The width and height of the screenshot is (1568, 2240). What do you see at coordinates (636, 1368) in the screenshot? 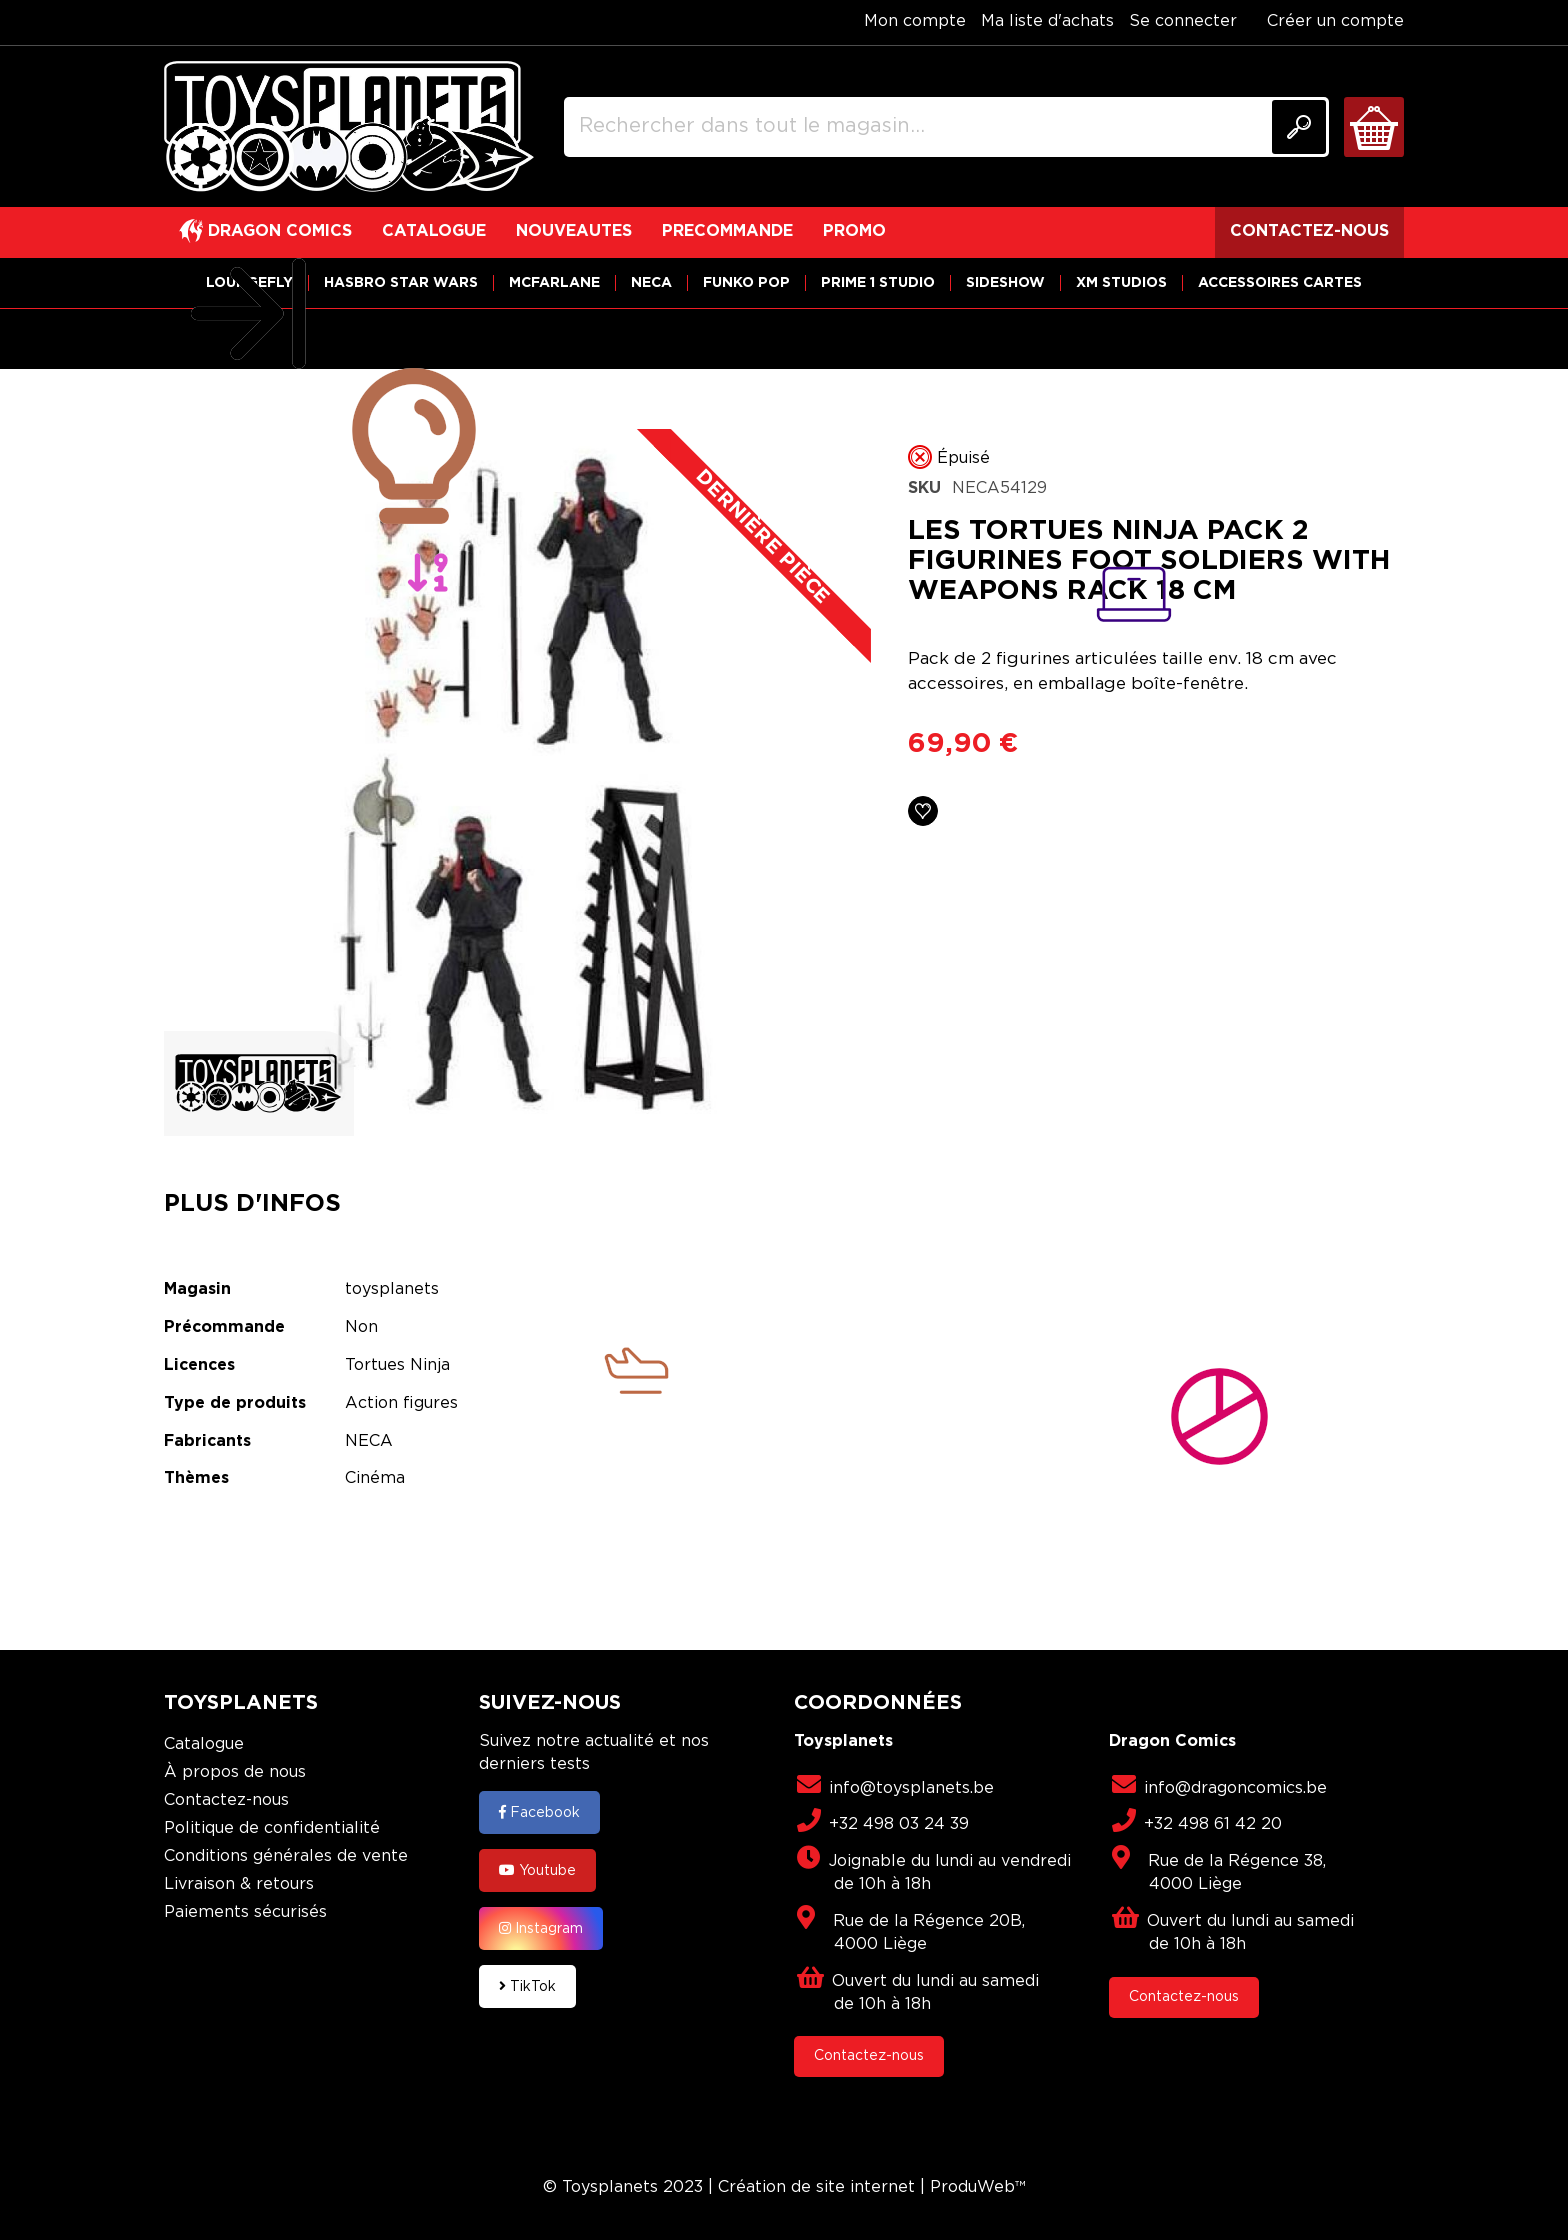
I see `indicates flight mode is active` at bounding box center [636, 1368].